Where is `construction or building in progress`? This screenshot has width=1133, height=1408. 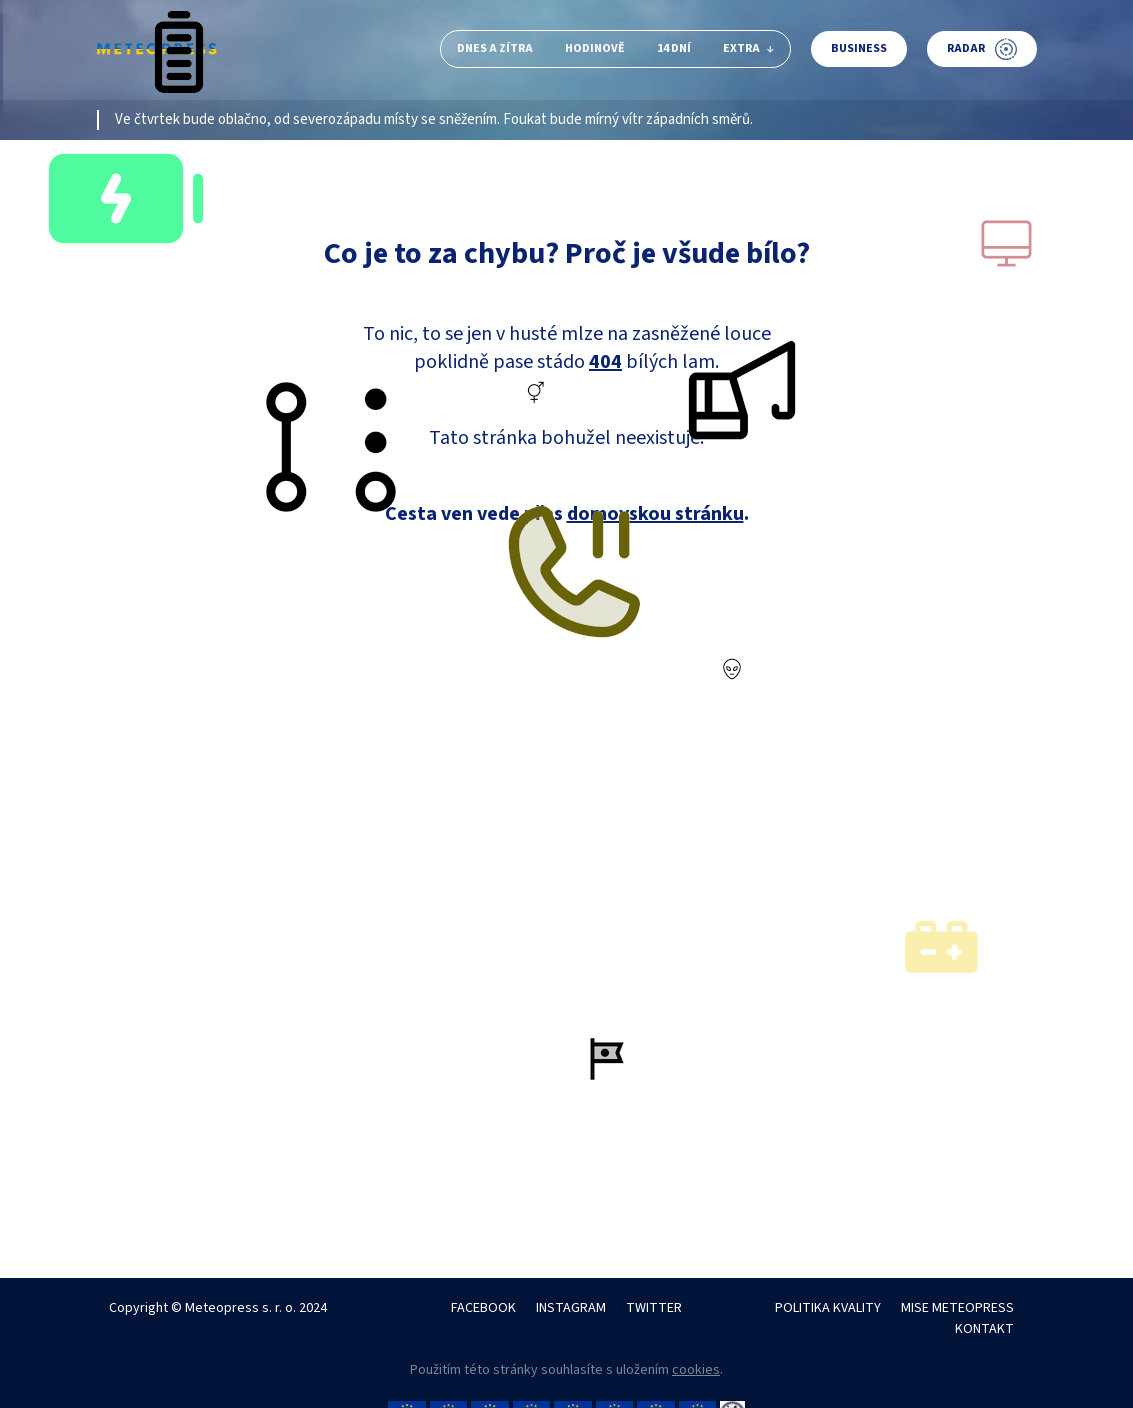
construction or building in progress is located at coordinates (744, 396).